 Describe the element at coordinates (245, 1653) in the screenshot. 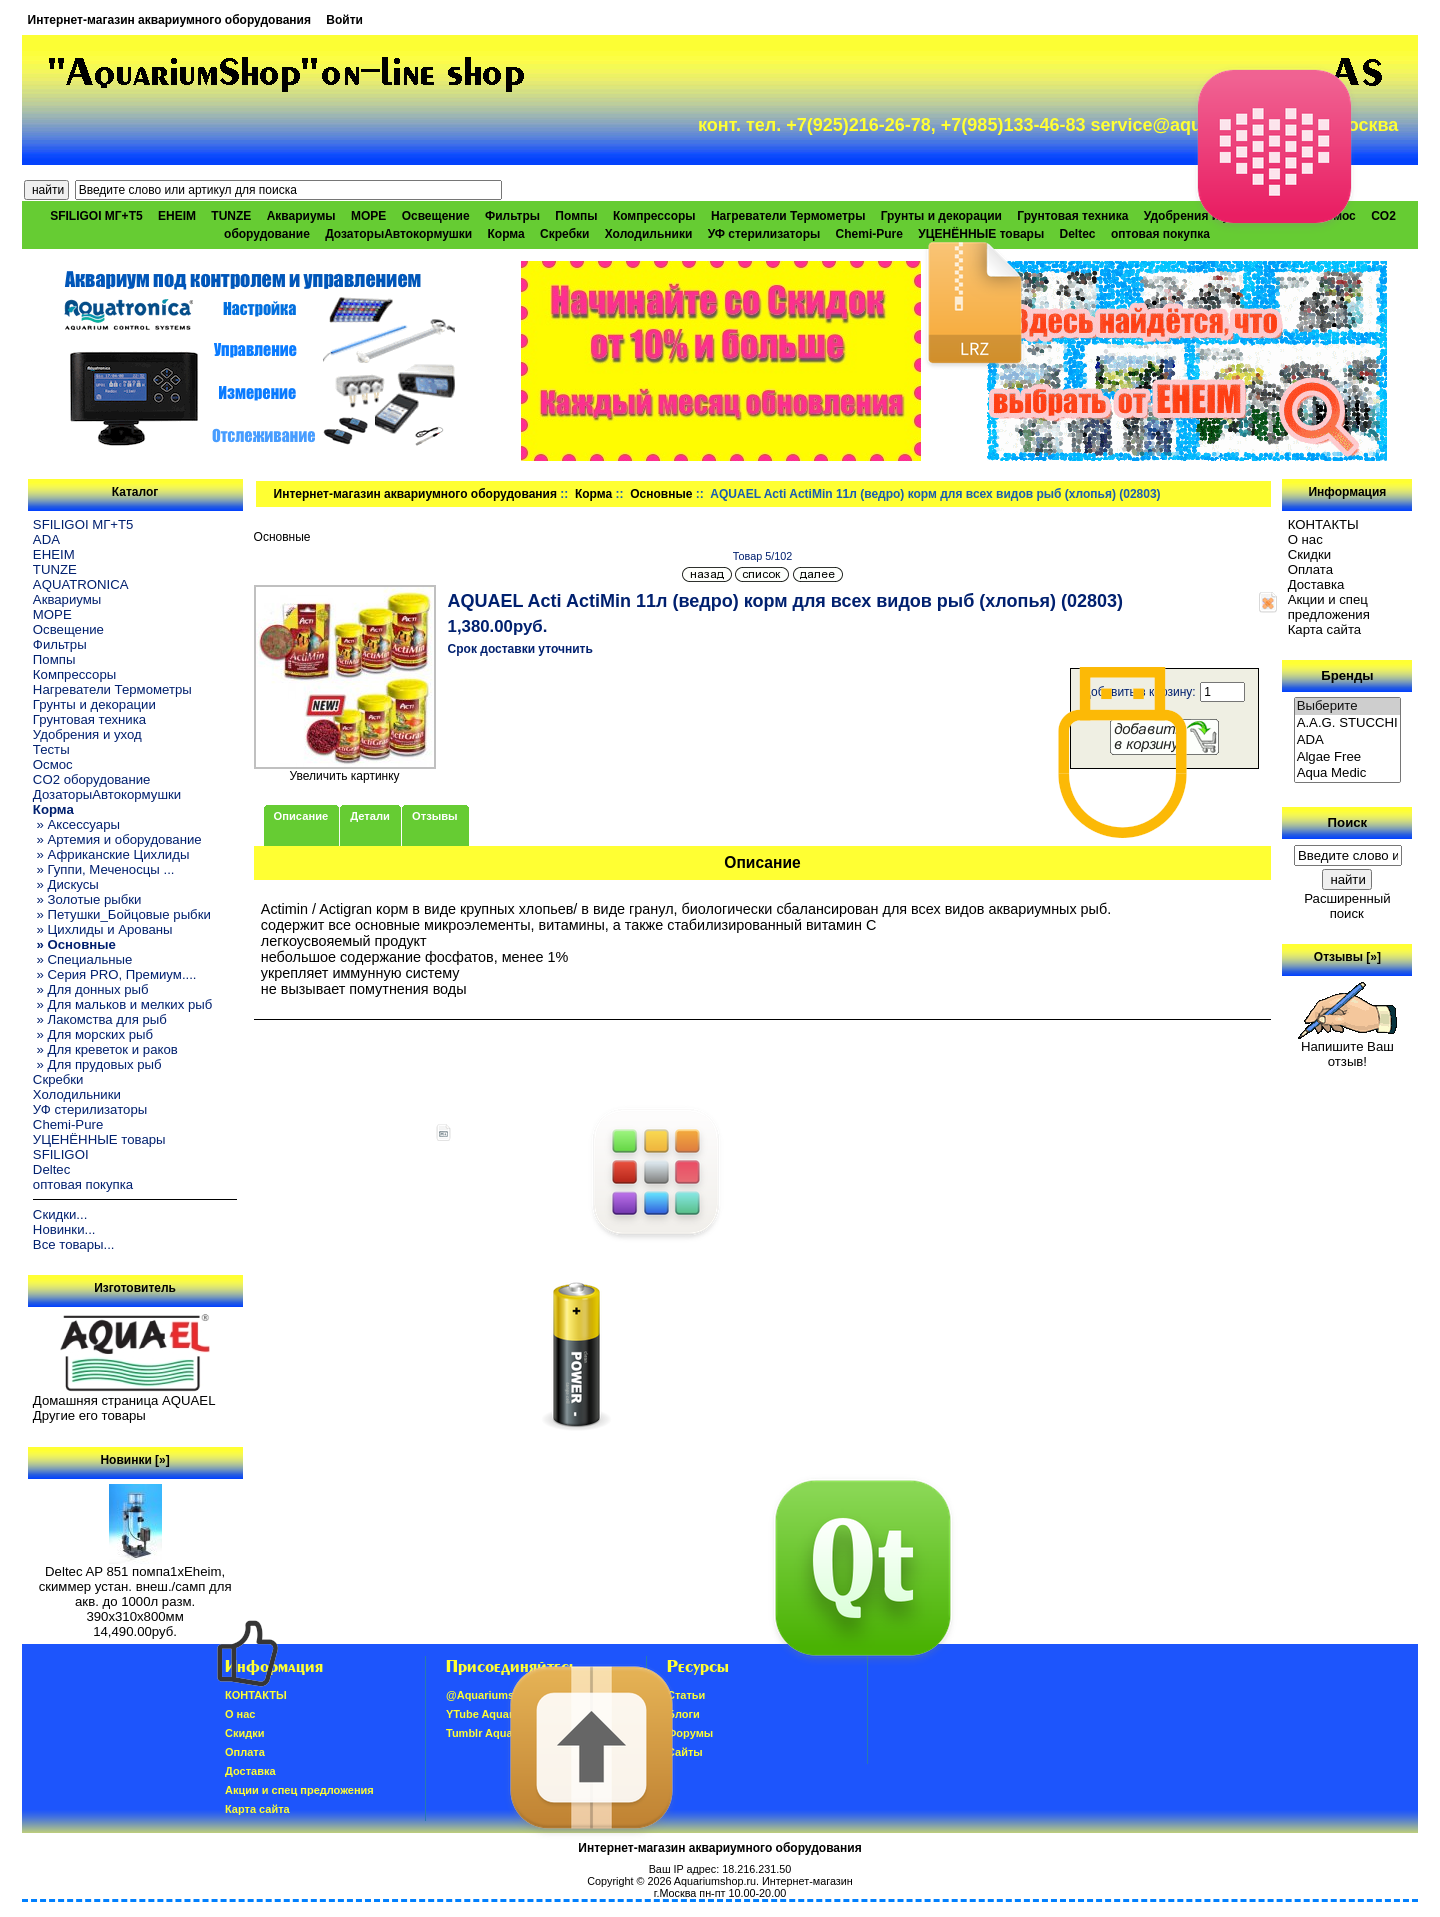

I see `access body and hand gesture emojis` at that location.